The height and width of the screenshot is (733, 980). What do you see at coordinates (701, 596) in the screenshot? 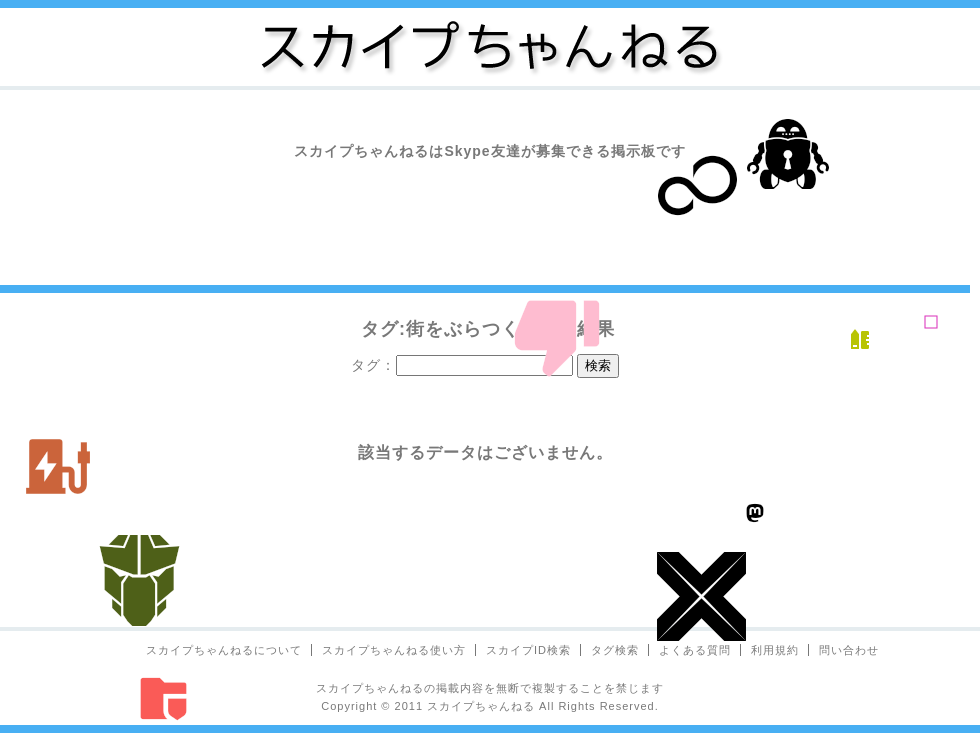
I see `visx data visualization library logo` at bounding box center [701, 596].